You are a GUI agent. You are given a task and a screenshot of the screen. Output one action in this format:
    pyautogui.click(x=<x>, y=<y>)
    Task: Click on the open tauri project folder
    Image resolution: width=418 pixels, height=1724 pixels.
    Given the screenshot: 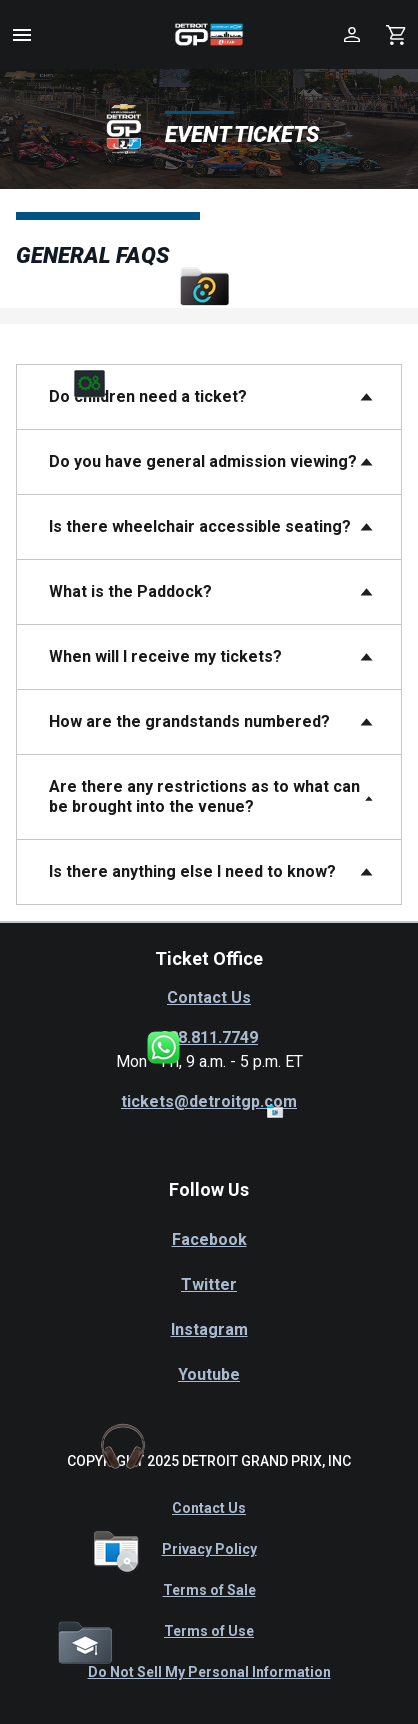 What is the action you would take?
    pyautogui.click(x=204, y=287)
    